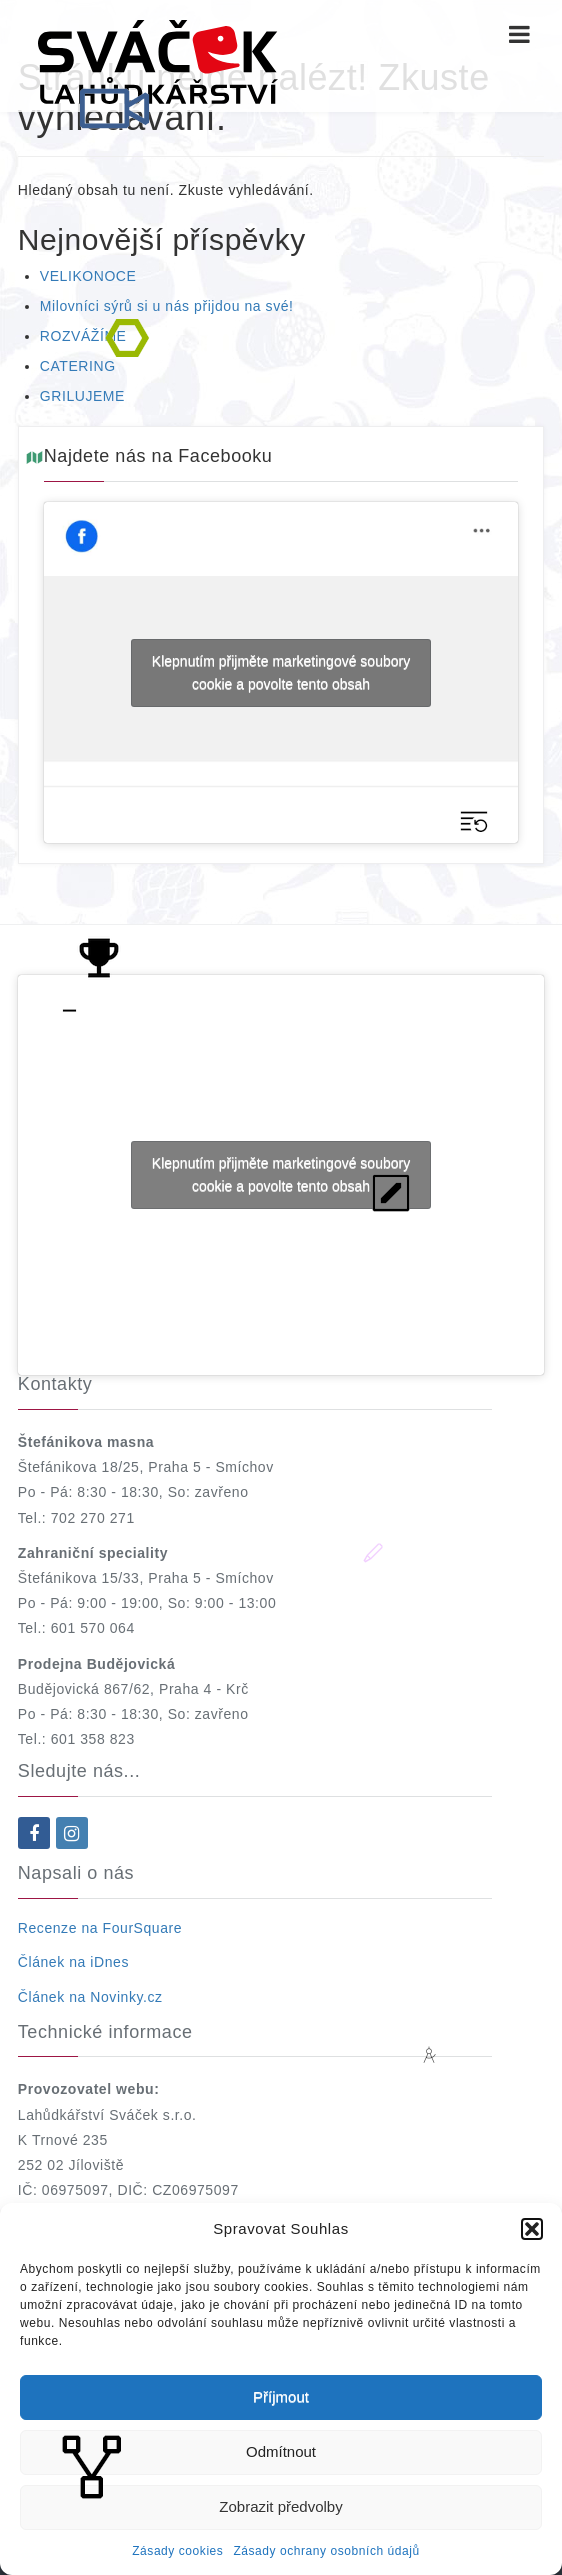 The width and height of the screenshot is (562, 2575). What do you see at coordinates (391, 1193) in the screenshot?
I see `indicates a file ignored in diff comparison` at bounding box center [391, 1193].